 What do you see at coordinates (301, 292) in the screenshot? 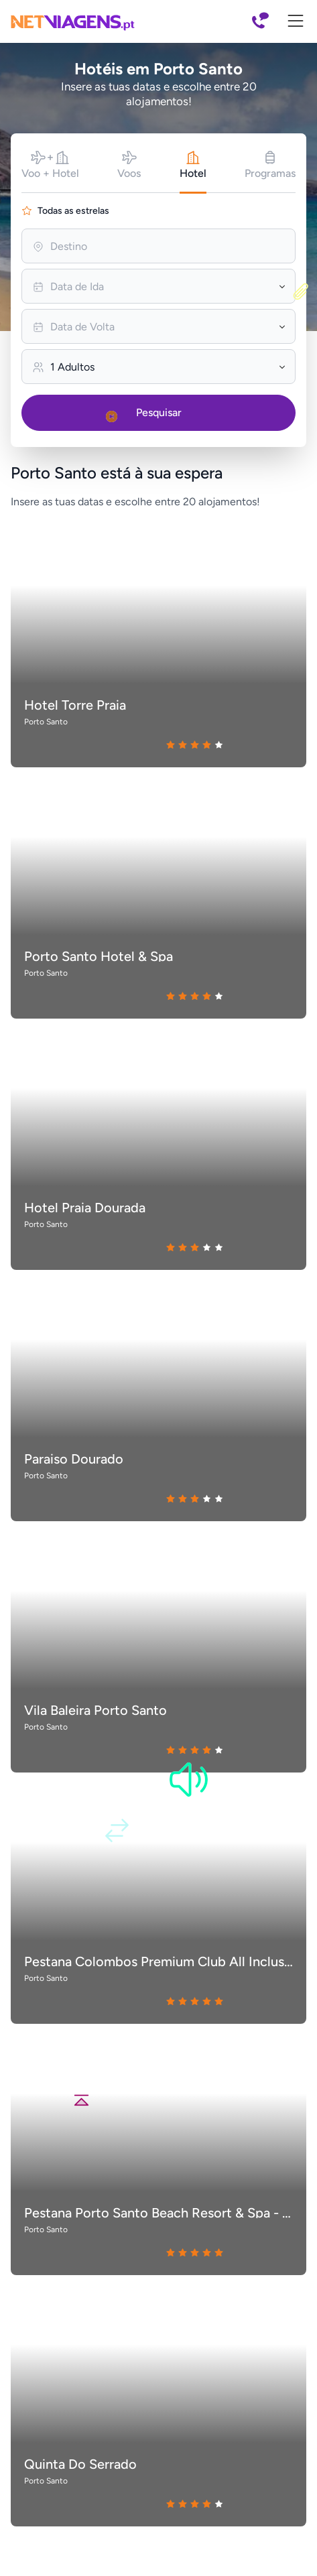
I see `attach a file to your message` at bounding box center [301, 292].